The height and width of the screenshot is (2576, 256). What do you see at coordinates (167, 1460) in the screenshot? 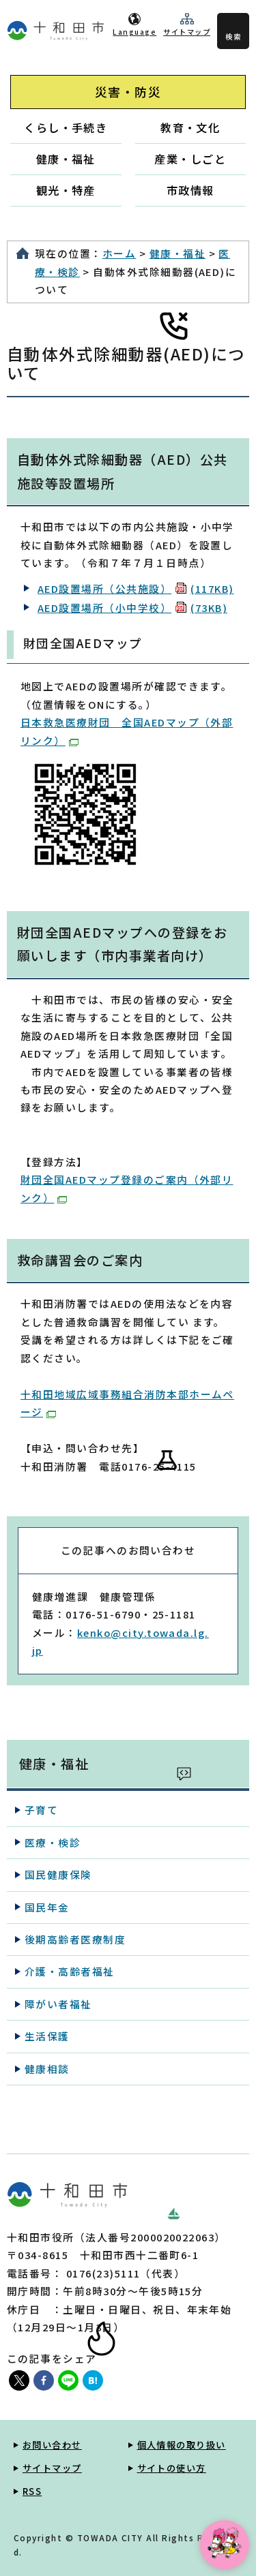
I see `access experimental or beta features` at bounding box center [167, 1460].